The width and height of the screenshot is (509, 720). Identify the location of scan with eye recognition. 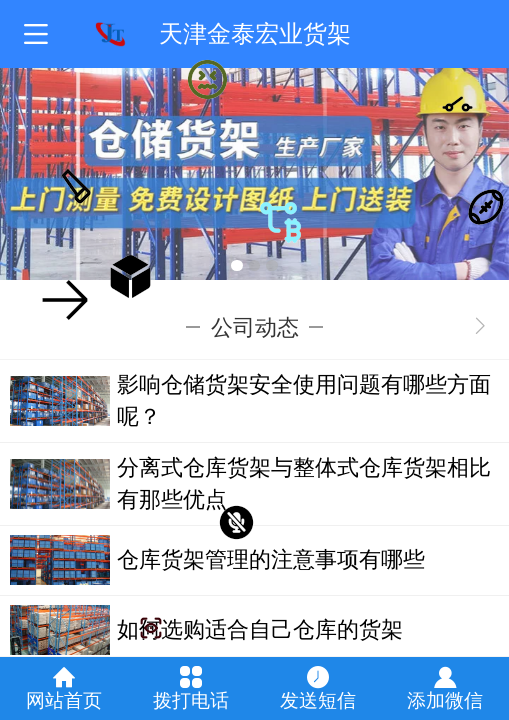
(151, 628).